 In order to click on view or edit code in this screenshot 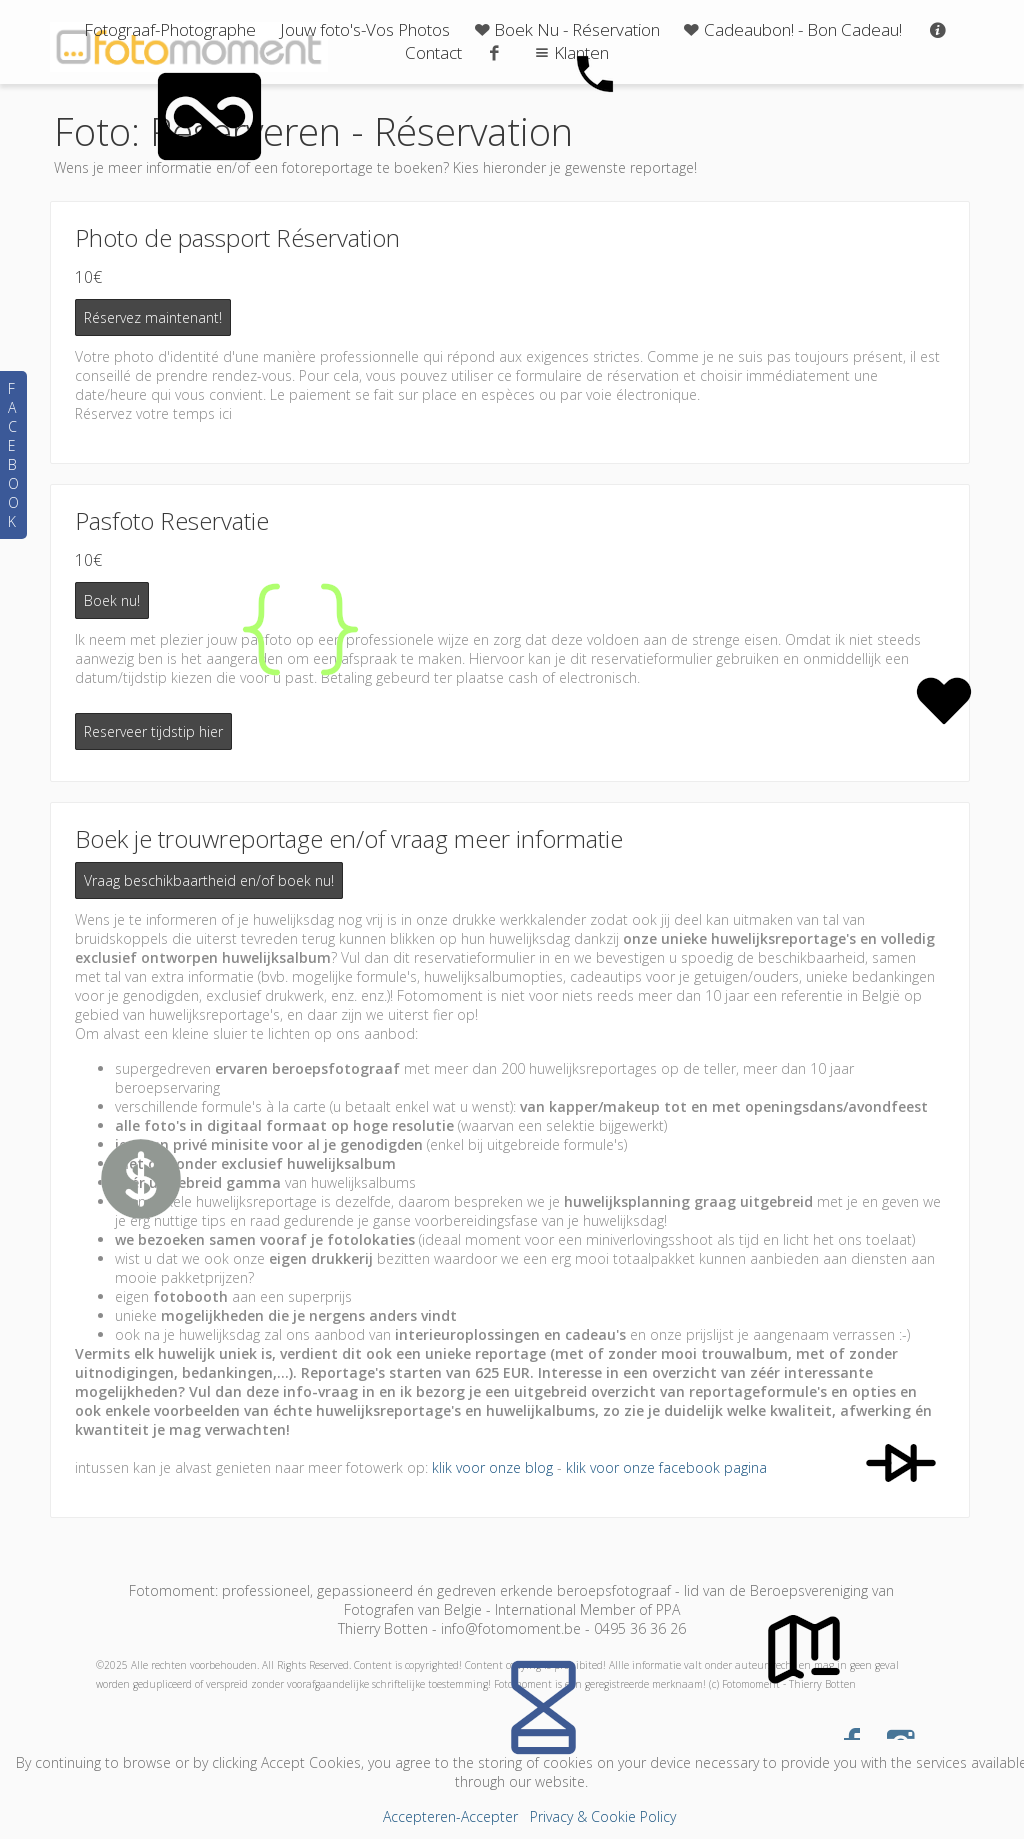, I will do `click(300, 629)`.